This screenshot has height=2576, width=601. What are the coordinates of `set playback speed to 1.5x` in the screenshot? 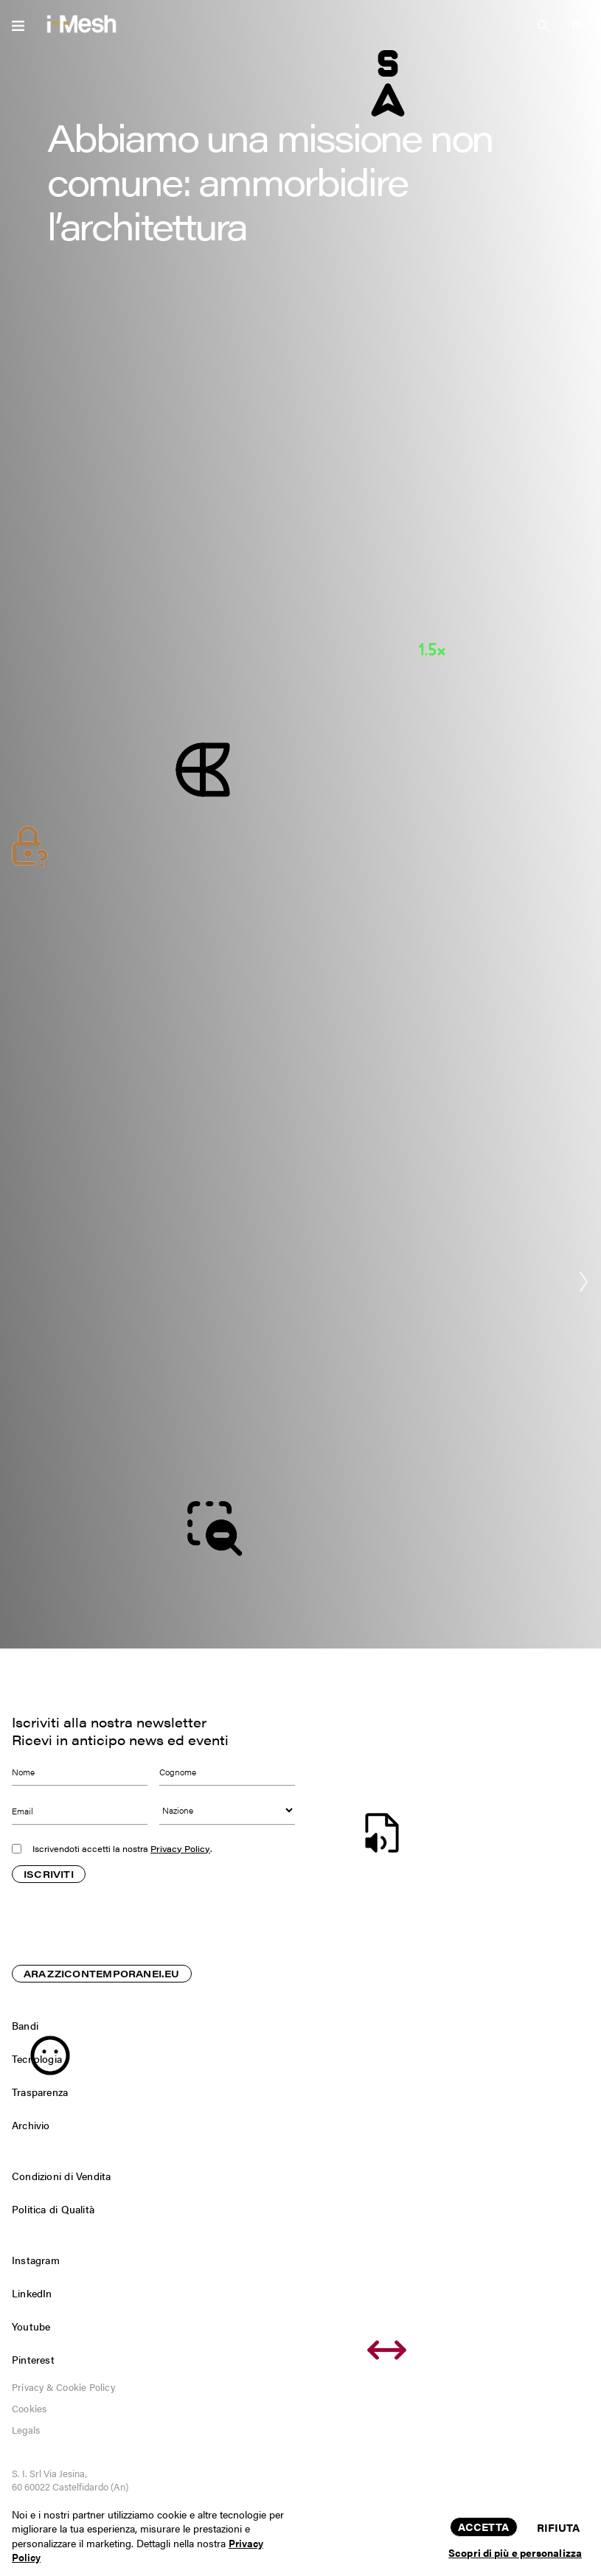 It's located at (432, 649).